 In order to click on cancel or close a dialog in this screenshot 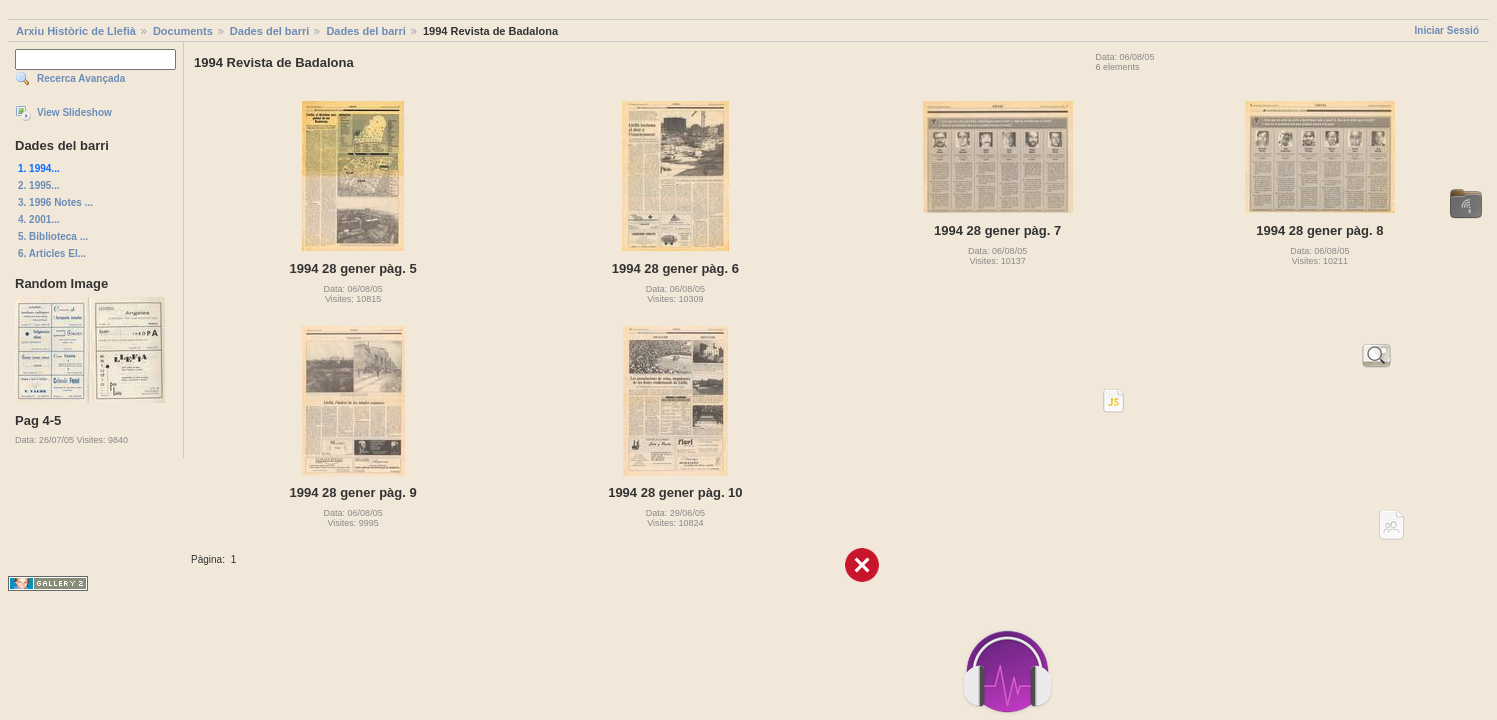, I will do `click(862, 565)`.